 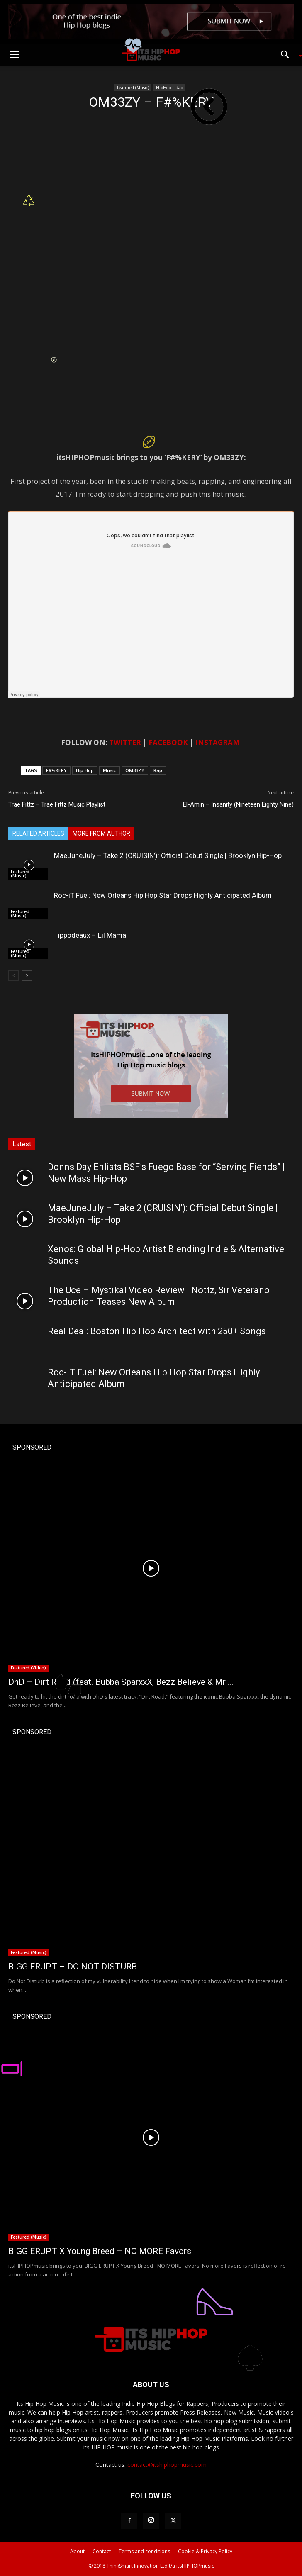 I want to click on go back to the previous screen, so click(x=209, y=107).